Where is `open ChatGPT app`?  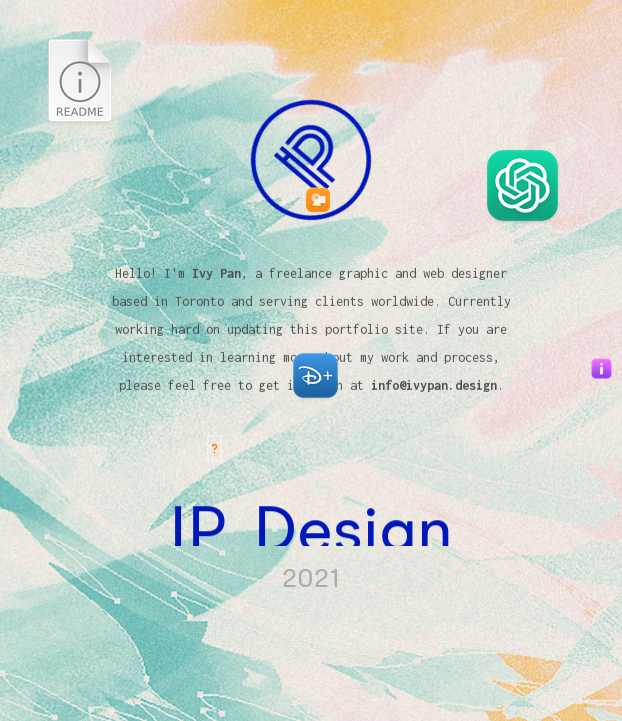 open ChatGPT app is located at coordinates (522, 185).